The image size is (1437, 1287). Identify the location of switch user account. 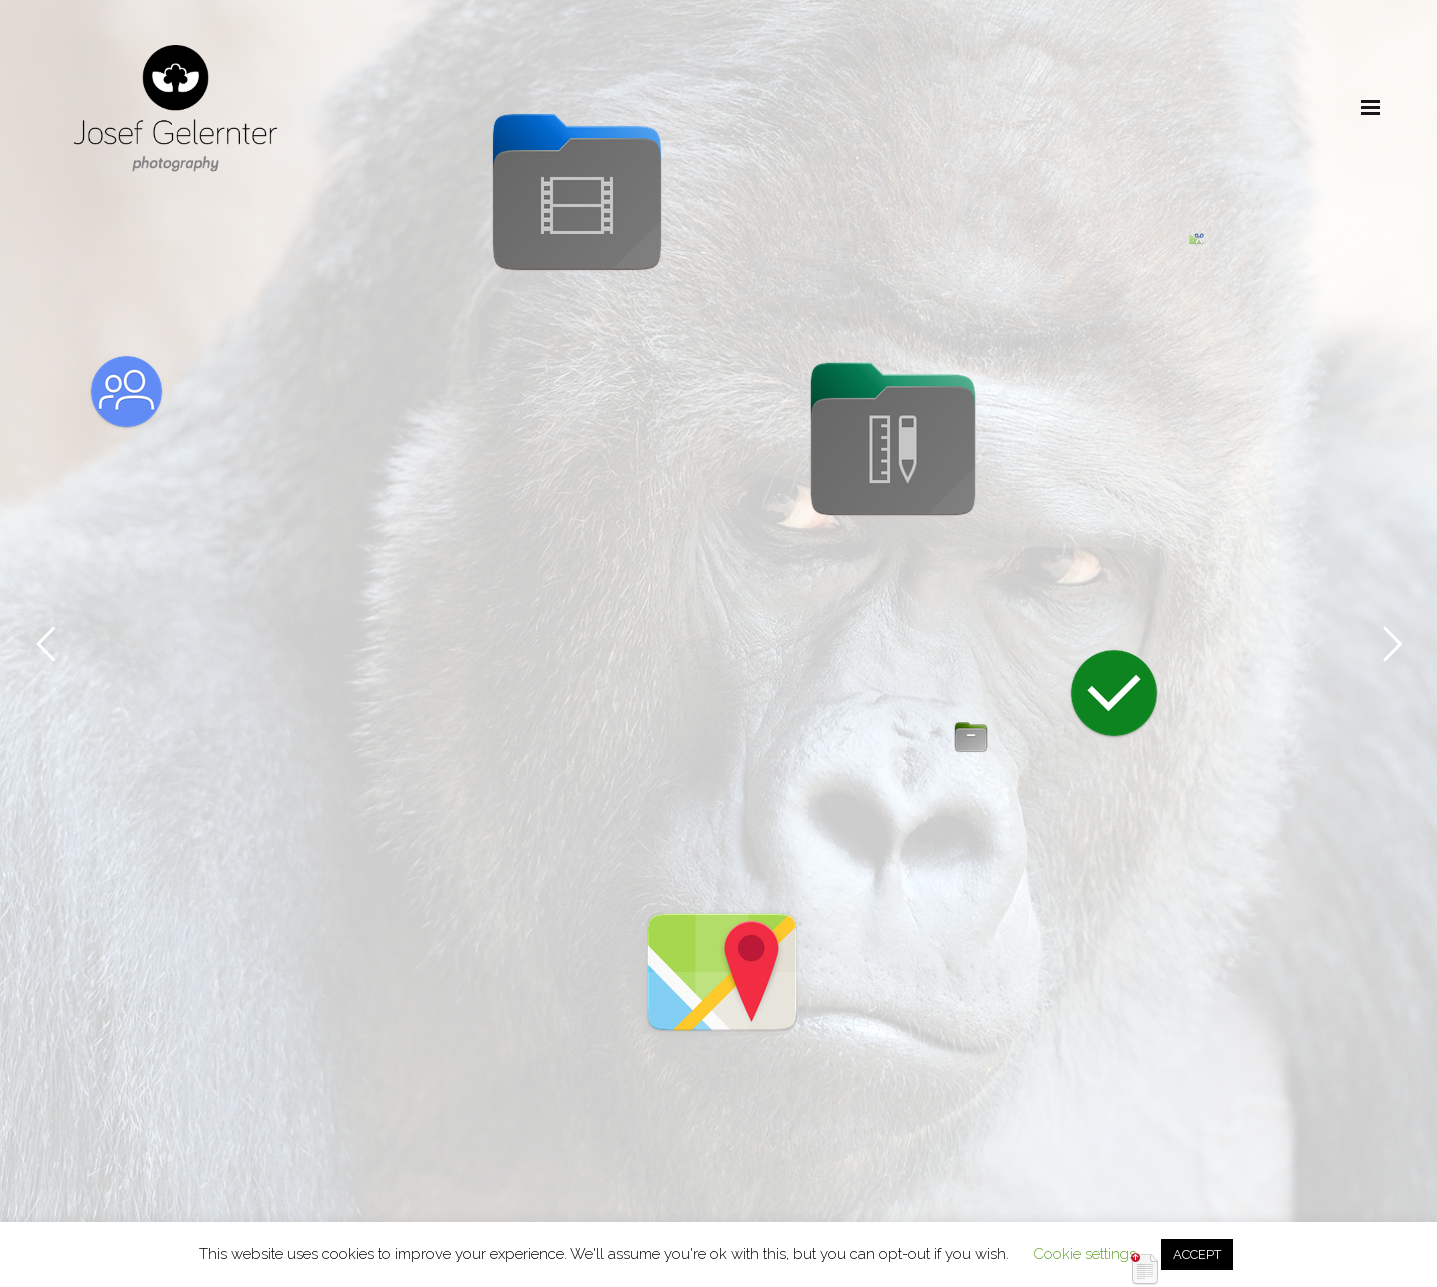
(126, 391).